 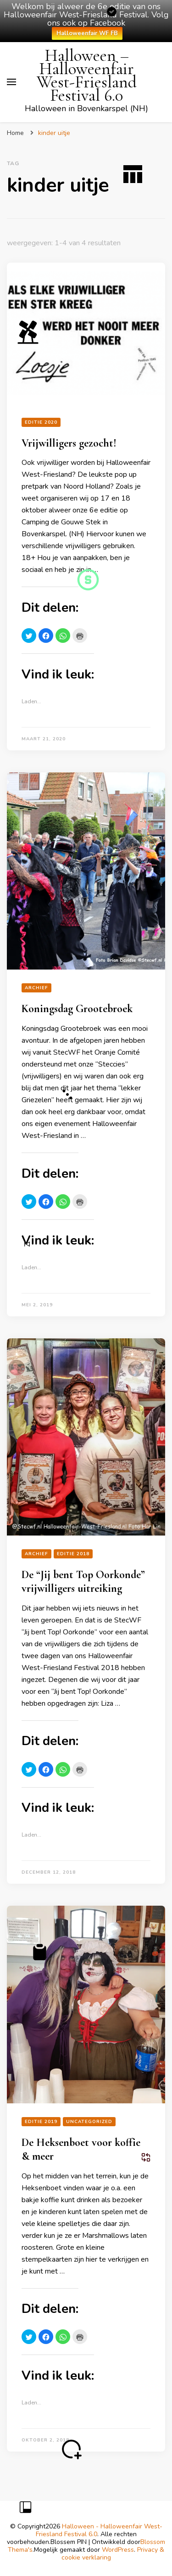 What do you see at coordinates (146, 2157) in the screenshot?
I see `swap or exchange two items` at bounding box center [146, 2157].